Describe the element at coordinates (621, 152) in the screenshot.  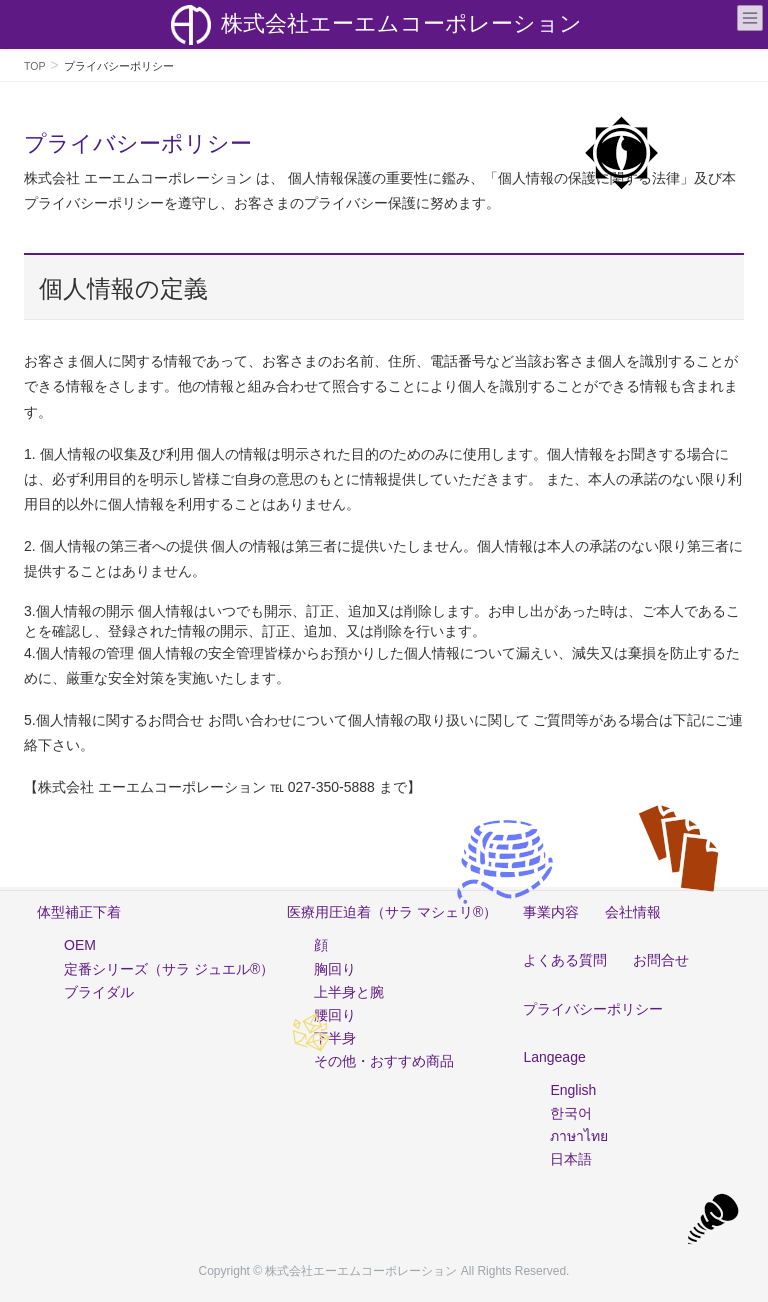
I see `activate surveillance or watch mode` at that location.